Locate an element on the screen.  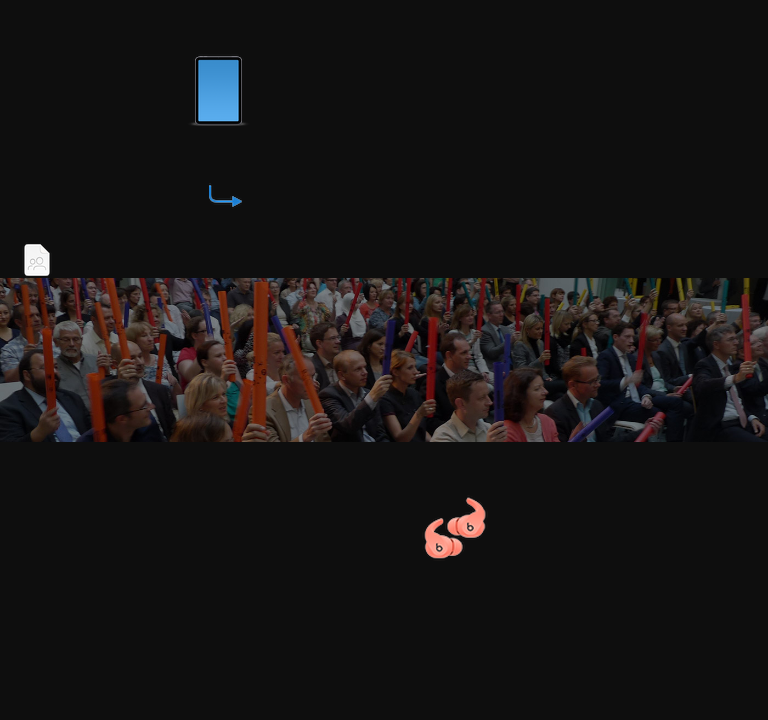
iPad Mini device icon is located at coordinates (218, 83).